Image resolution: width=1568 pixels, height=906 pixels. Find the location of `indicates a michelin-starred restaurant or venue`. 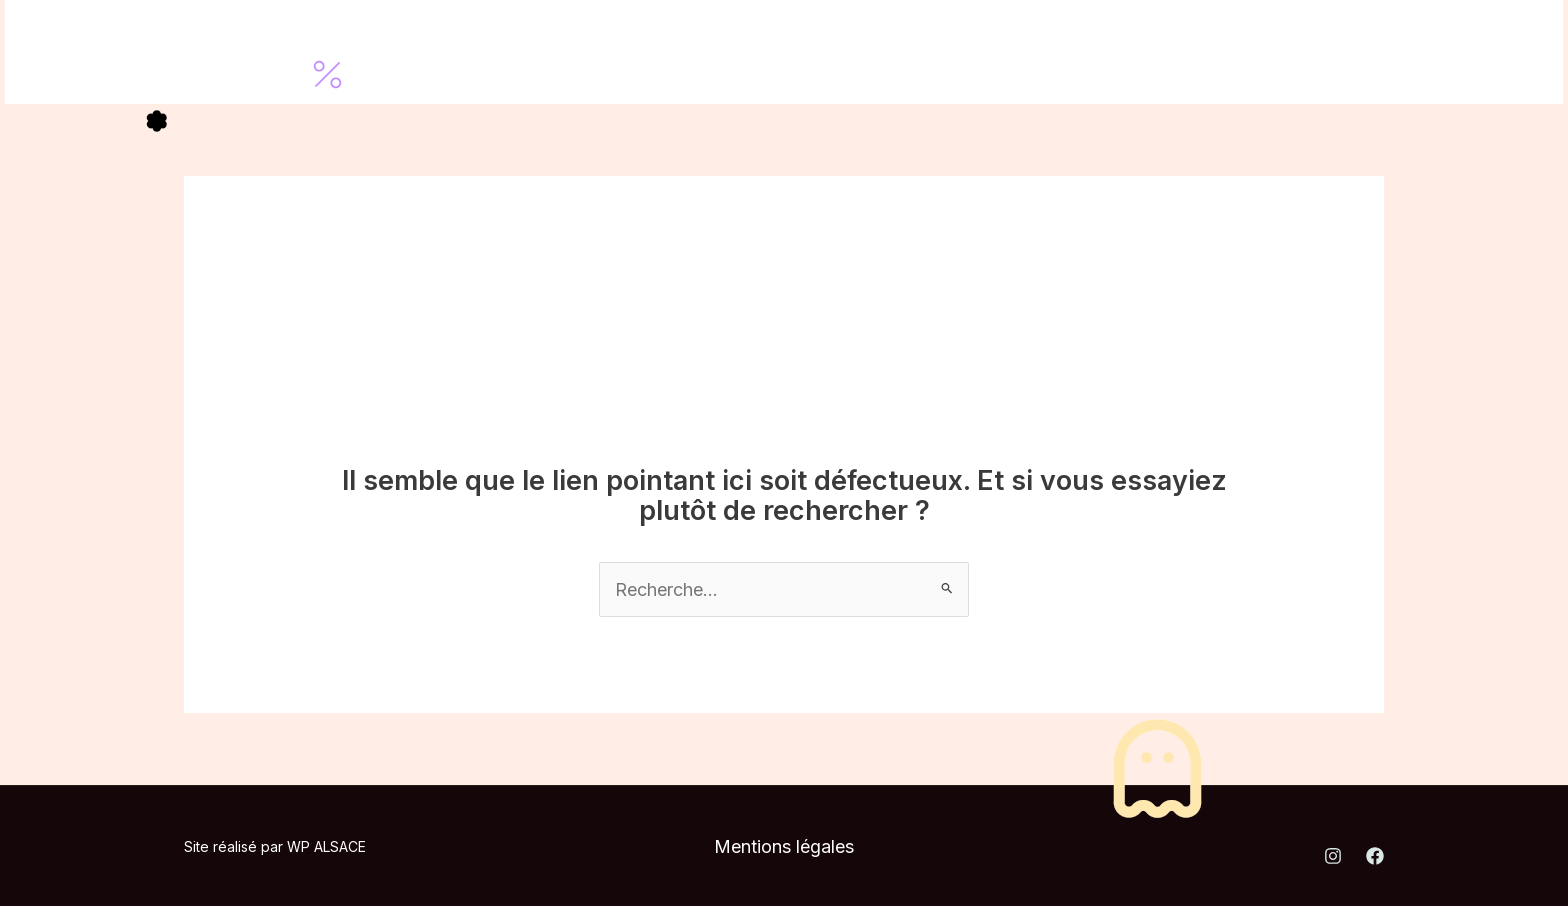

indicates a michelin-starred restaurant or venue is located at coordinates (157, 121).